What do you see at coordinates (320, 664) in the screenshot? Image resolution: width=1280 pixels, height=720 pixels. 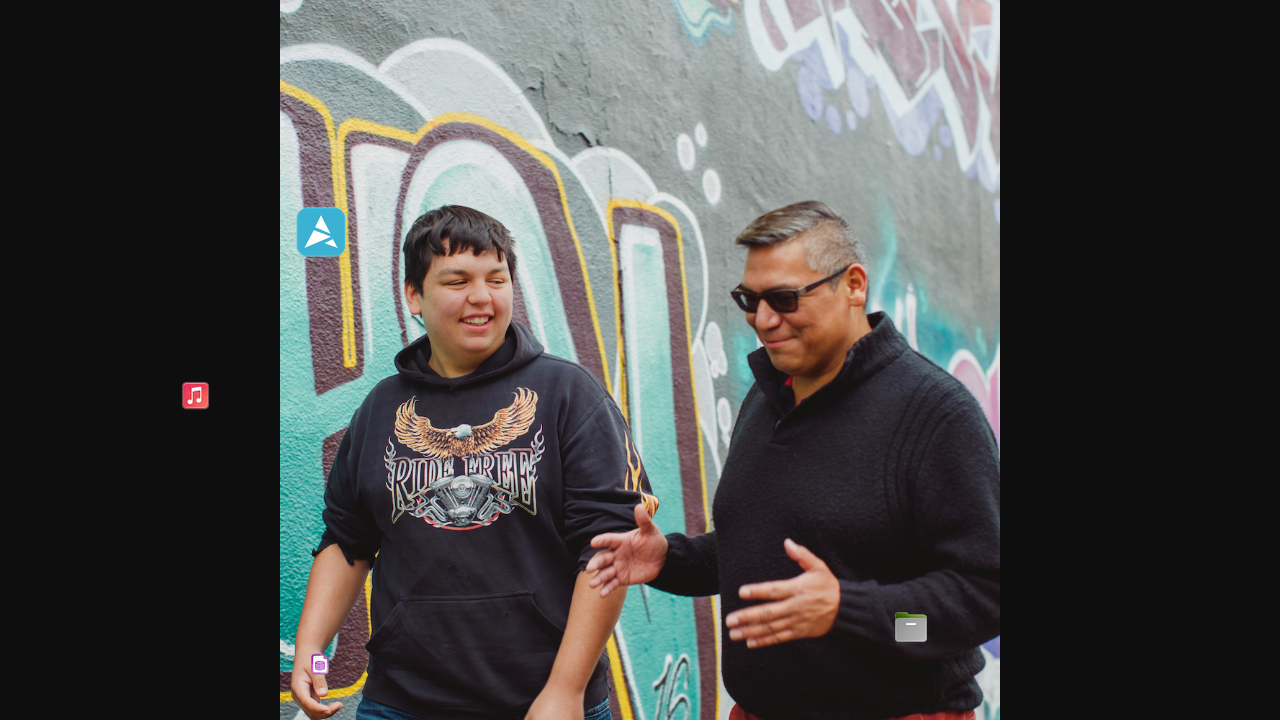 I see `libreoffice base database file` at bounding box center [320, 664].